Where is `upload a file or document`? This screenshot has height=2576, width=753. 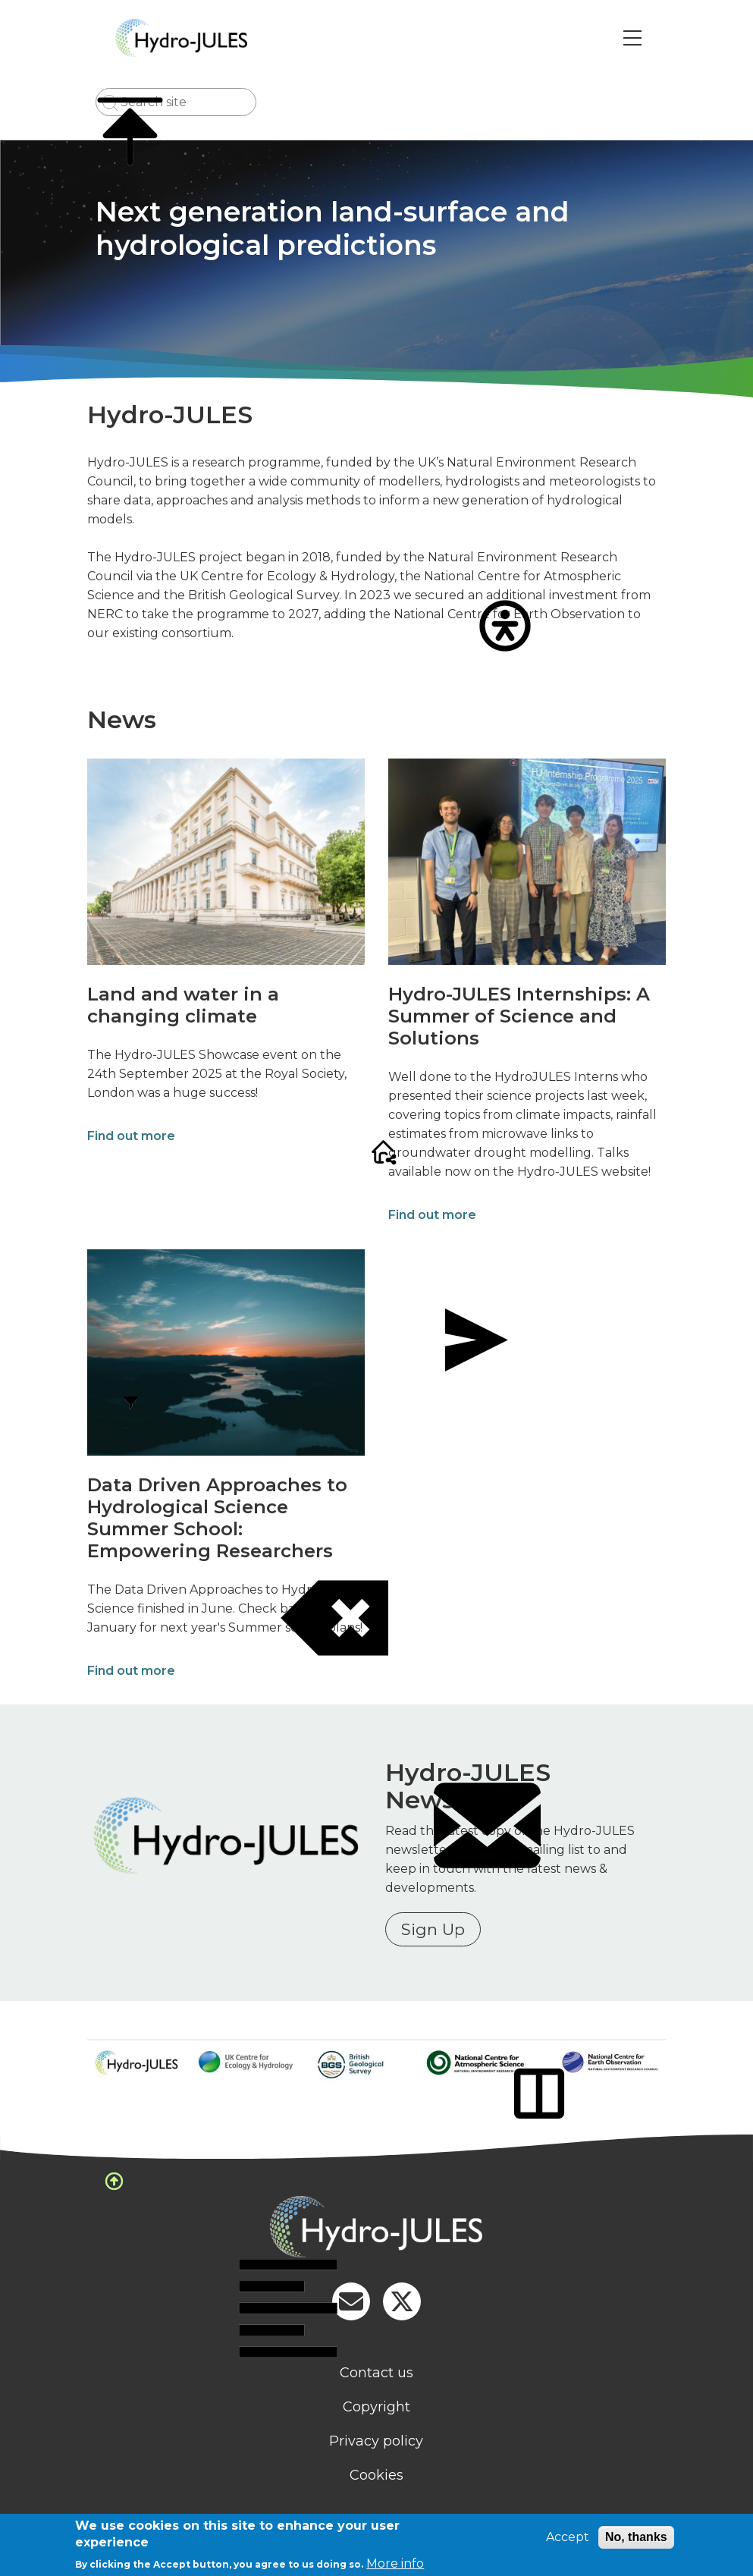 upload a file or document is located at coordinates (130, 130).